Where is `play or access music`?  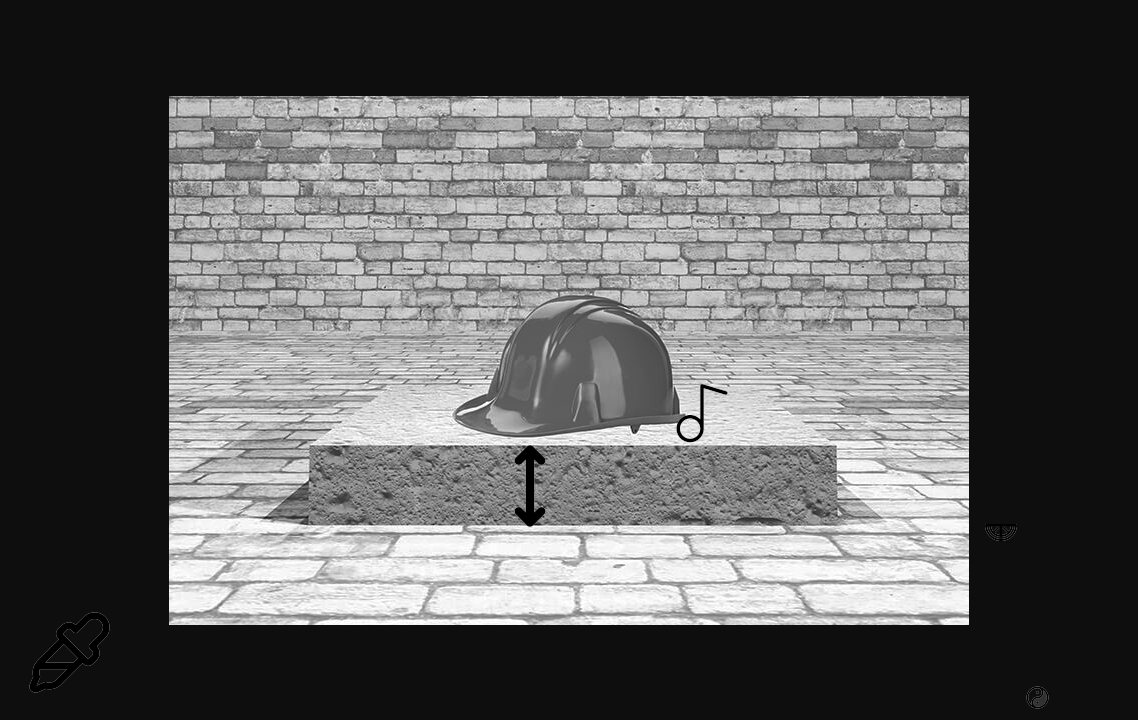 play or access music is located at coordinates (702, 412).